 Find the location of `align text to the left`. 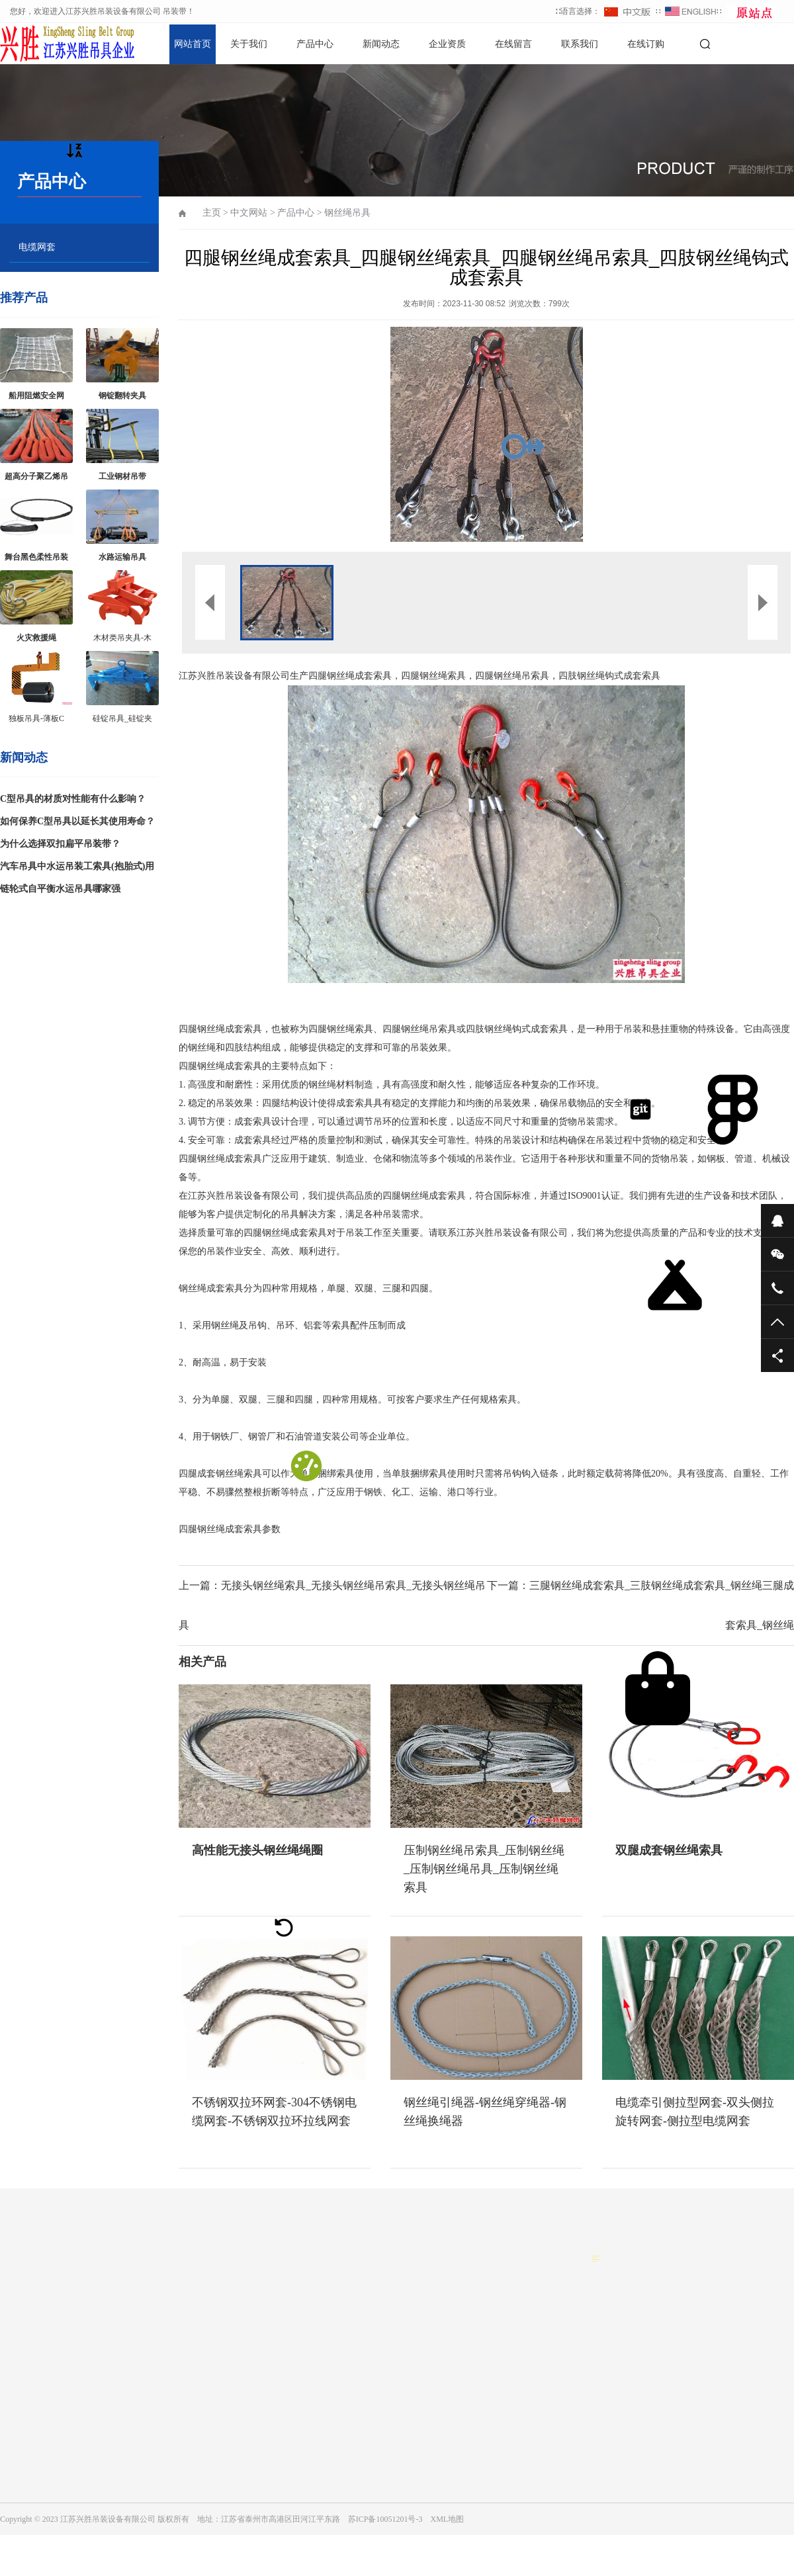

align text to the left is located at coordinates (596, 2258).